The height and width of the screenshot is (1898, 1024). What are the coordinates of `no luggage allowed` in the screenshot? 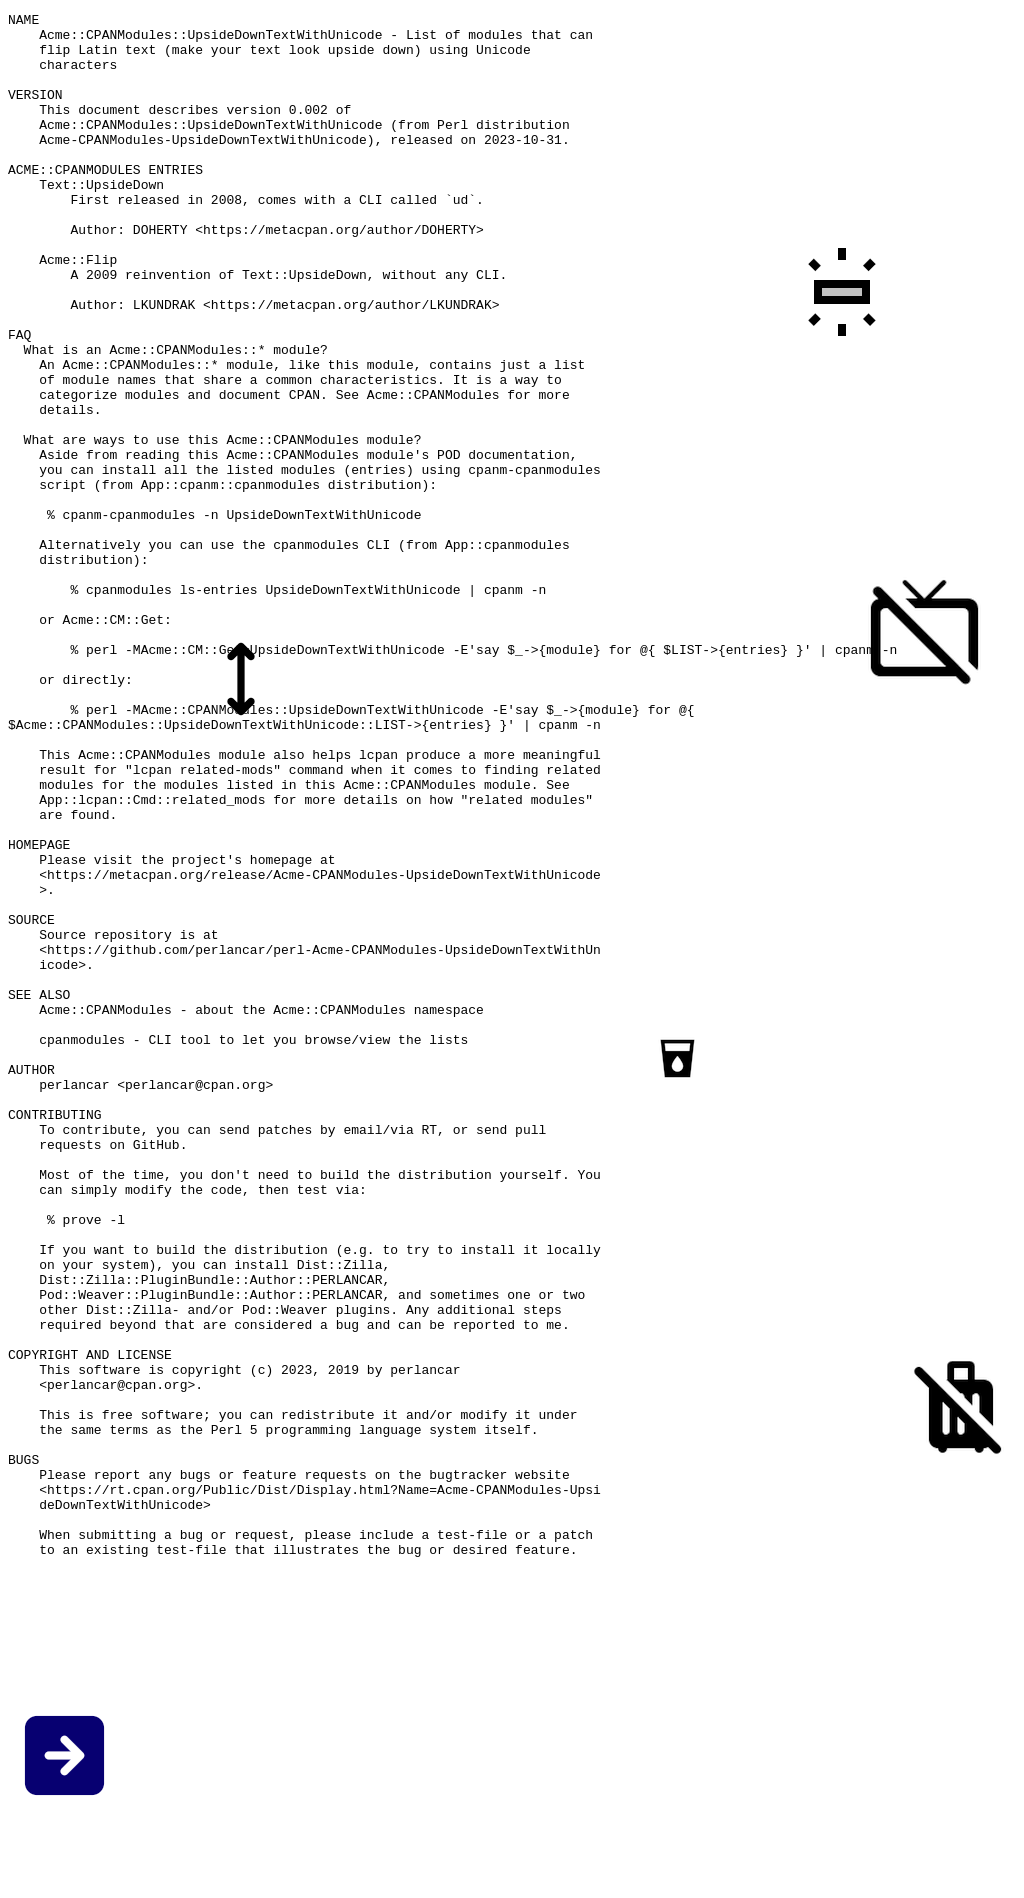 It's located at (961, 1407).